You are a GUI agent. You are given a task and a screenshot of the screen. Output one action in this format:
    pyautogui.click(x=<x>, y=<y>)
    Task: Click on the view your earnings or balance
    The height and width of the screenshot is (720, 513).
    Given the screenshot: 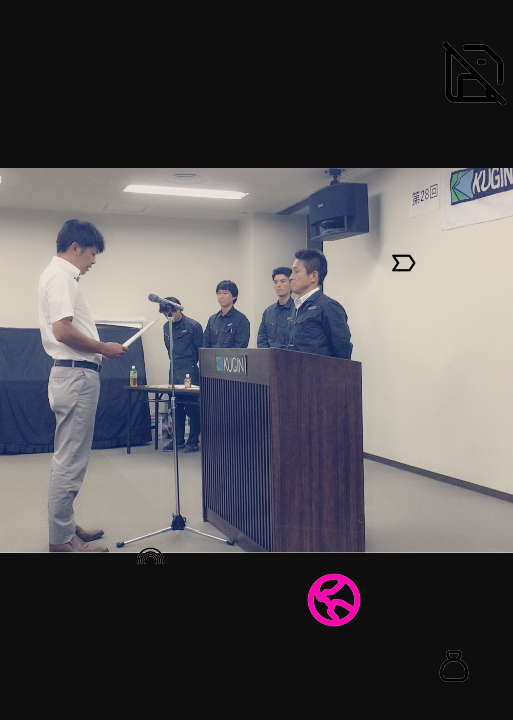 What is the action you would take?
    pyautogui.click(x=454, y=666)
    